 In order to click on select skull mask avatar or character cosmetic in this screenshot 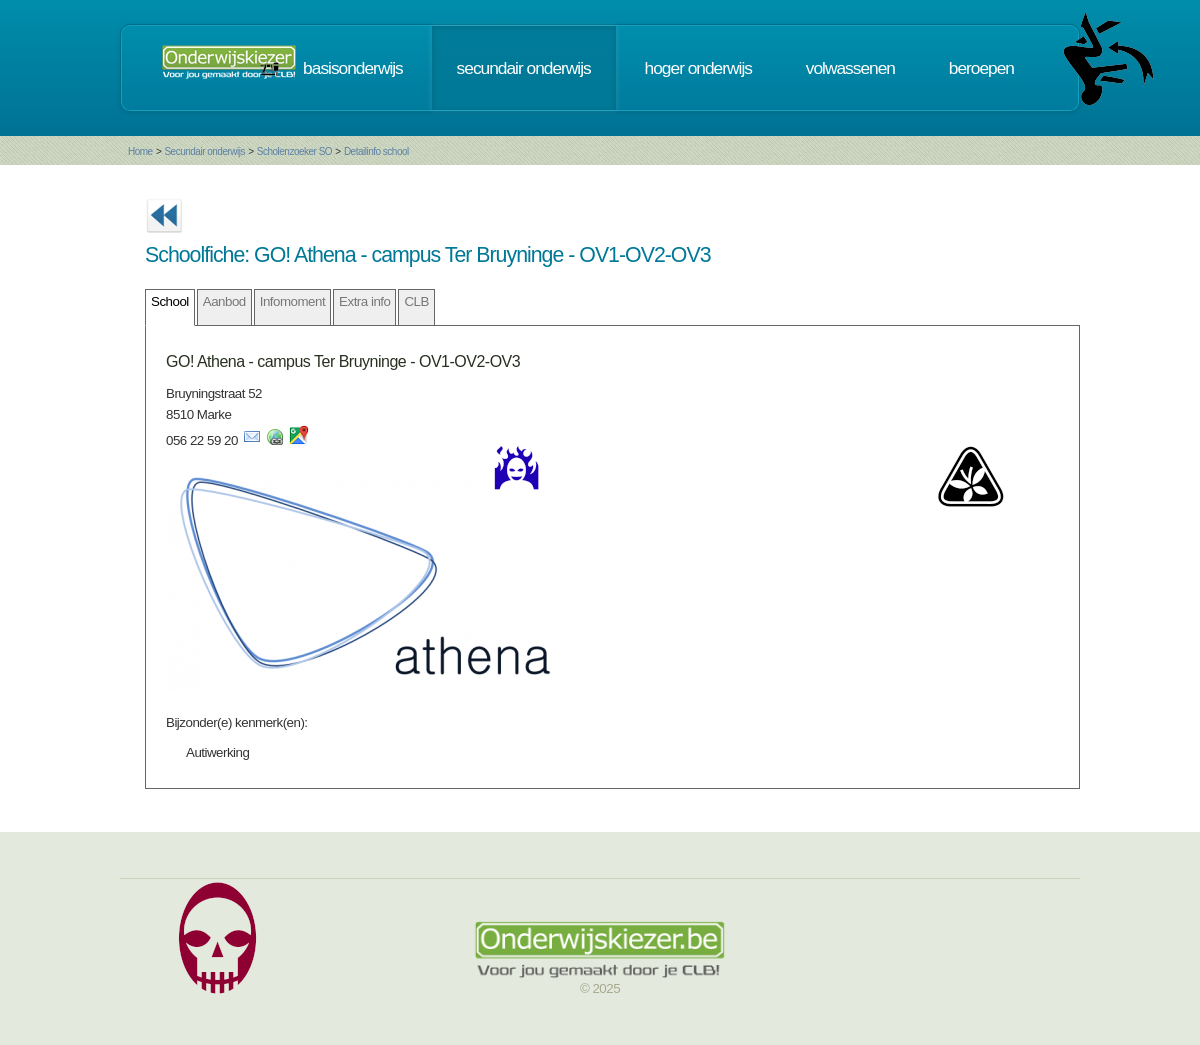, I will do `click(217, 938)`.